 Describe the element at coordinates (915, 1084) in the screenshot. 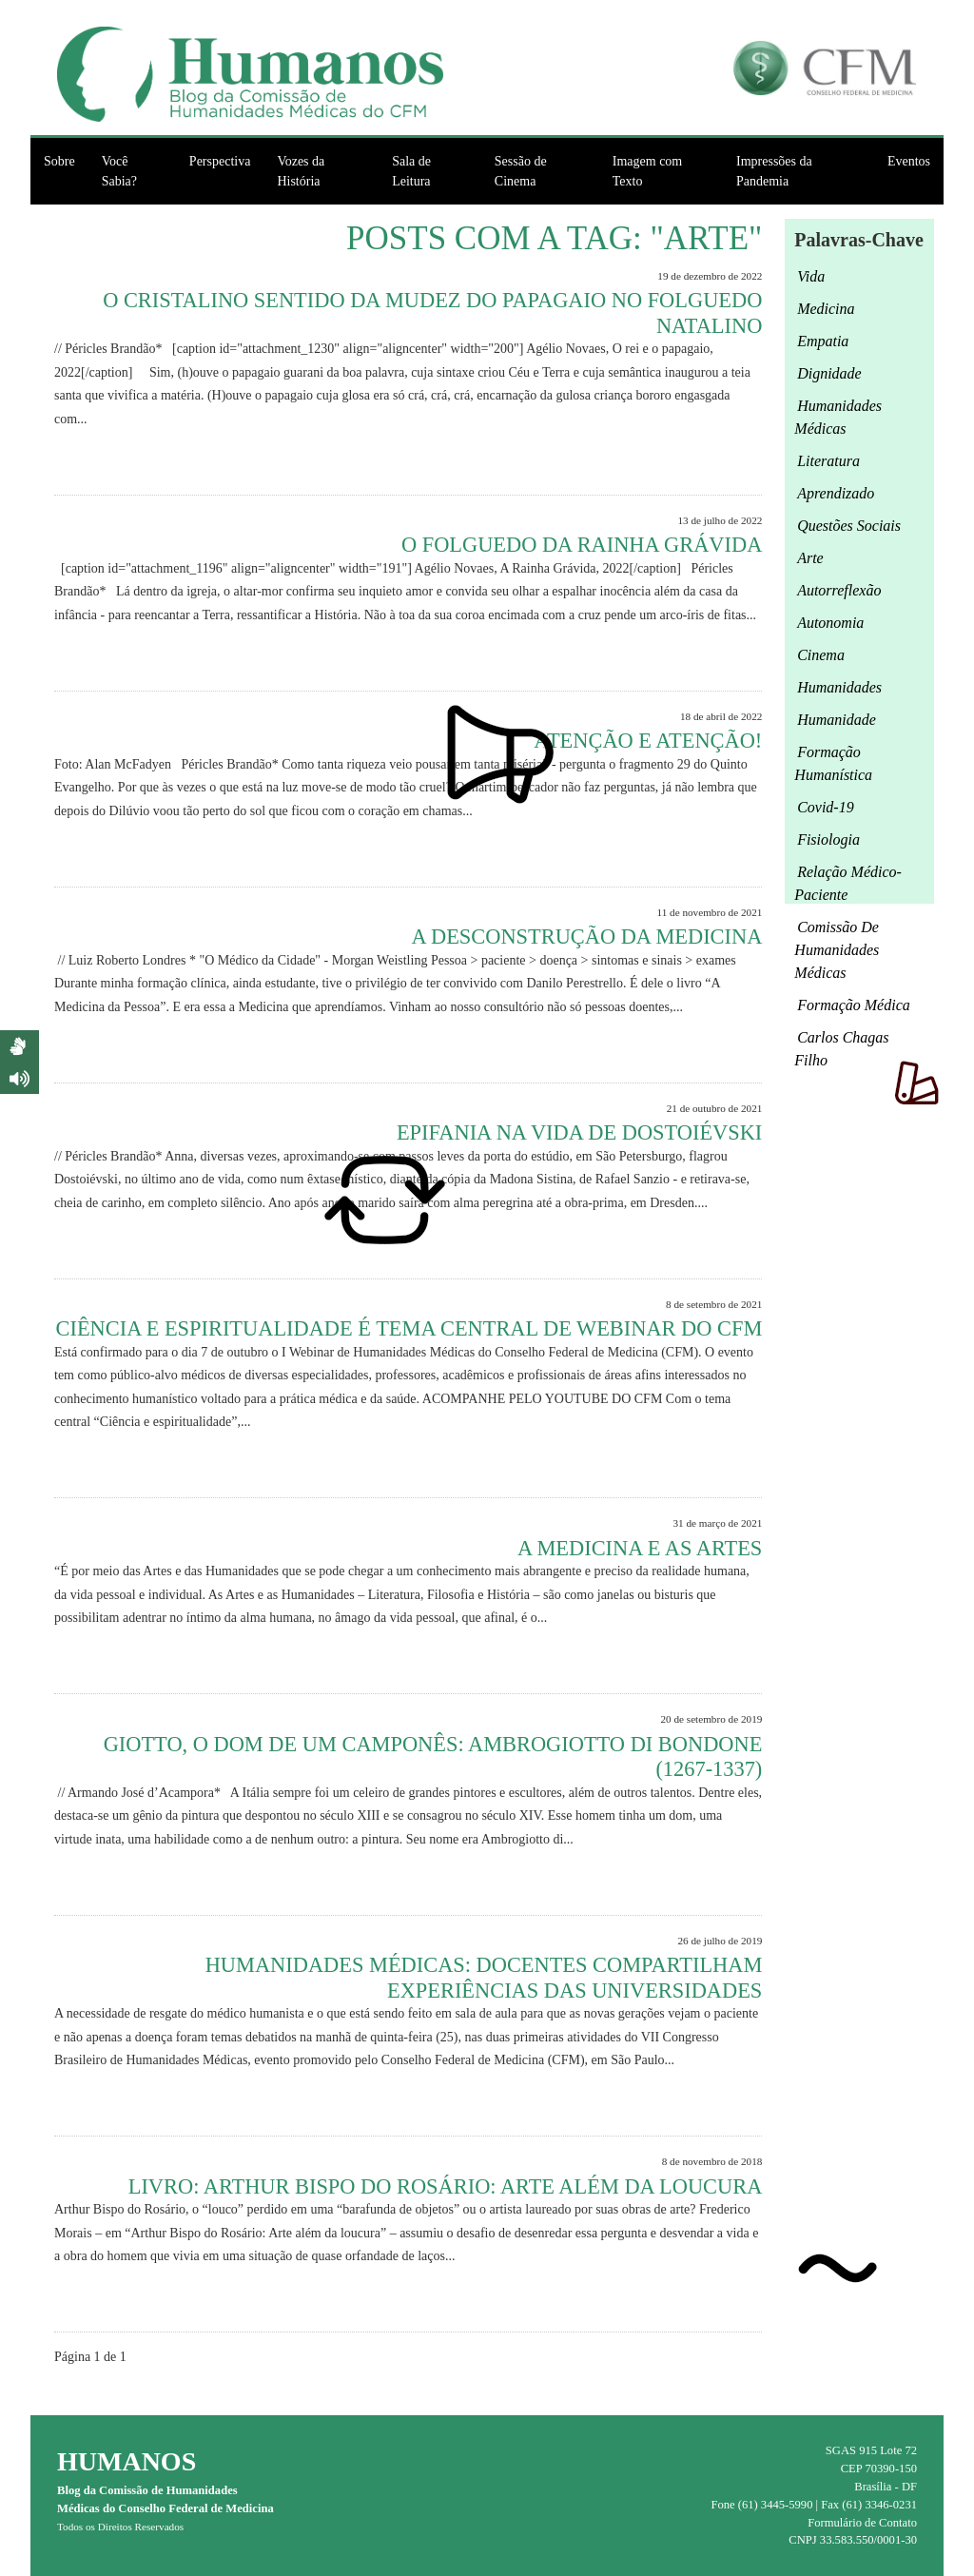

I see `access color palette or theme options` at that location.